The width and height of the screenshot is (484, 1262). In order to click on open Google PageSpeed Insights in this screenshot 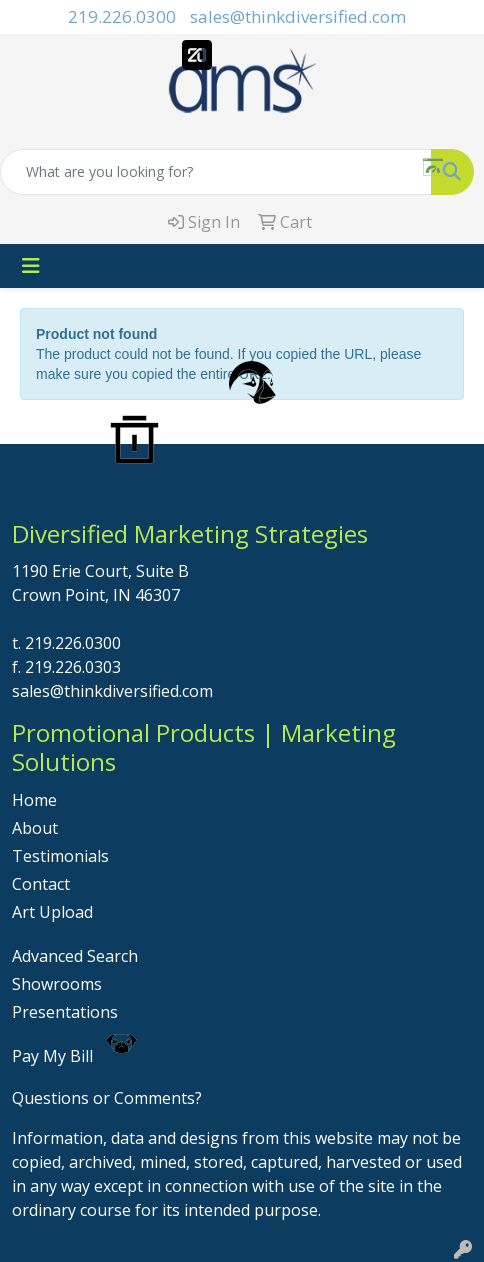, I will do `click(433, 167)`.